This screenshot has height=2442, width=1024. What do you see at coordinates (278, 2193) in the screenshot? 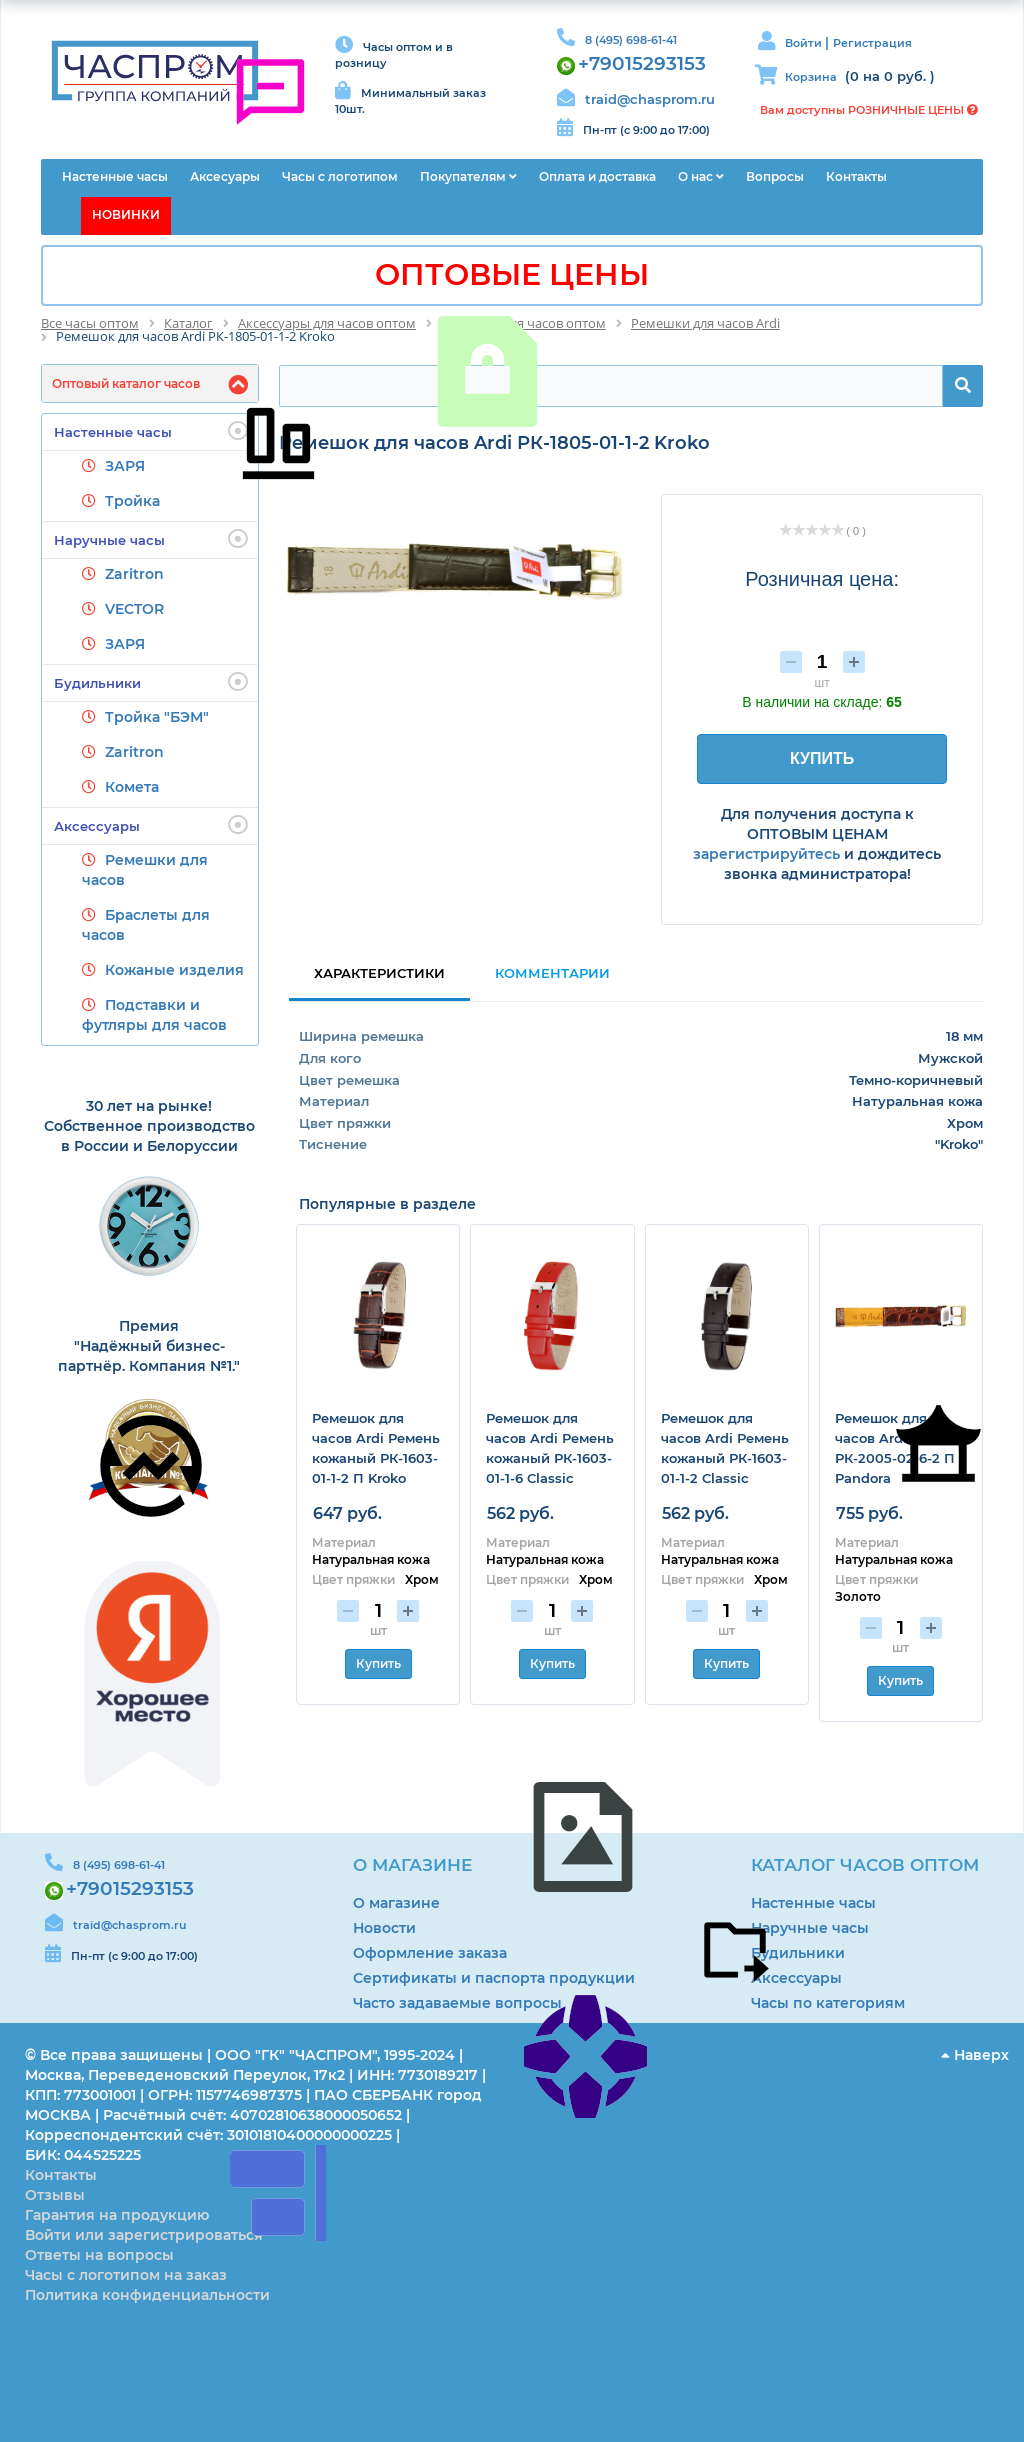
I see `align selected items to the right edge` at bounding box center [278, 2193].